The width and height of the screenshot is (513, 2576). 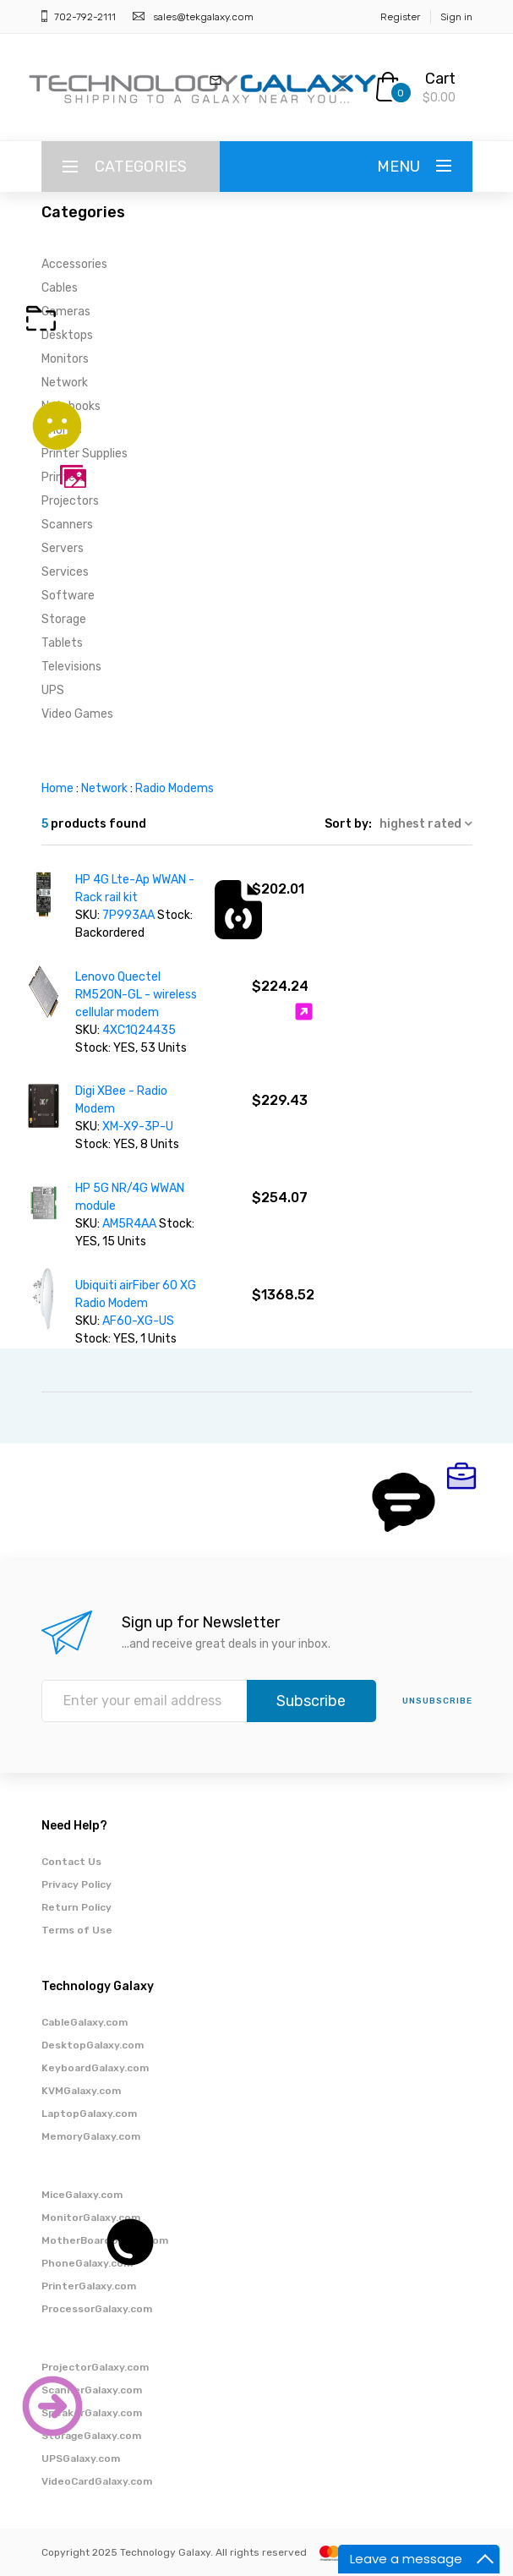 What do you see at coordinates (52, 2406) in the screenshot?
I see `go to next step or screen` at bounding box center [52, 2406].